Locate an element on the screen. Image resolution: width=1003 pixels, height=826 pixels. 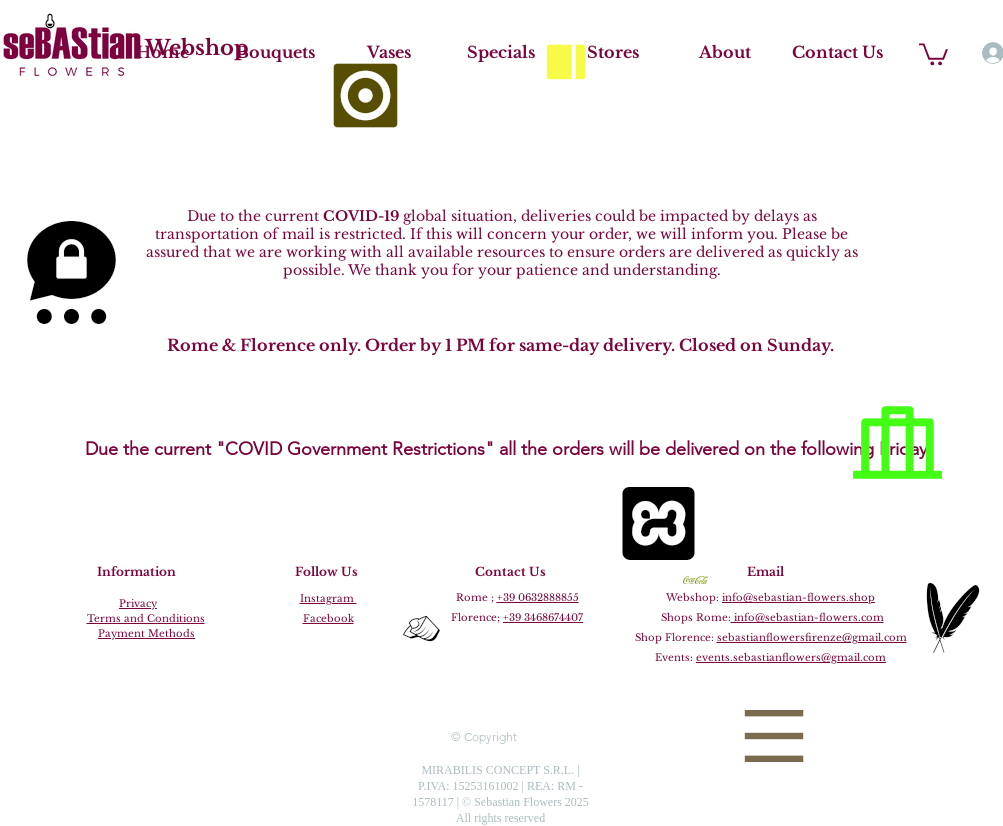
launch xampp local server application is located at coordinates (658, 523).